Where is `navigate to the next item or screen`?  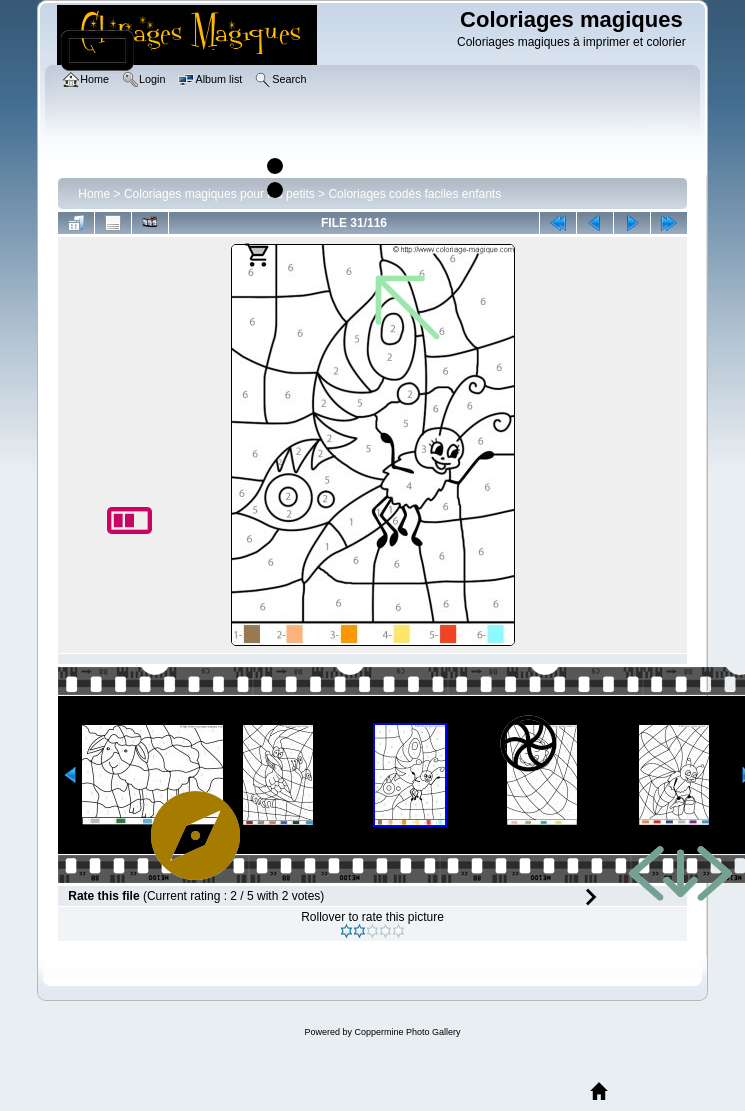
navigate to the next item or screen is located at coordinates (591, 897).